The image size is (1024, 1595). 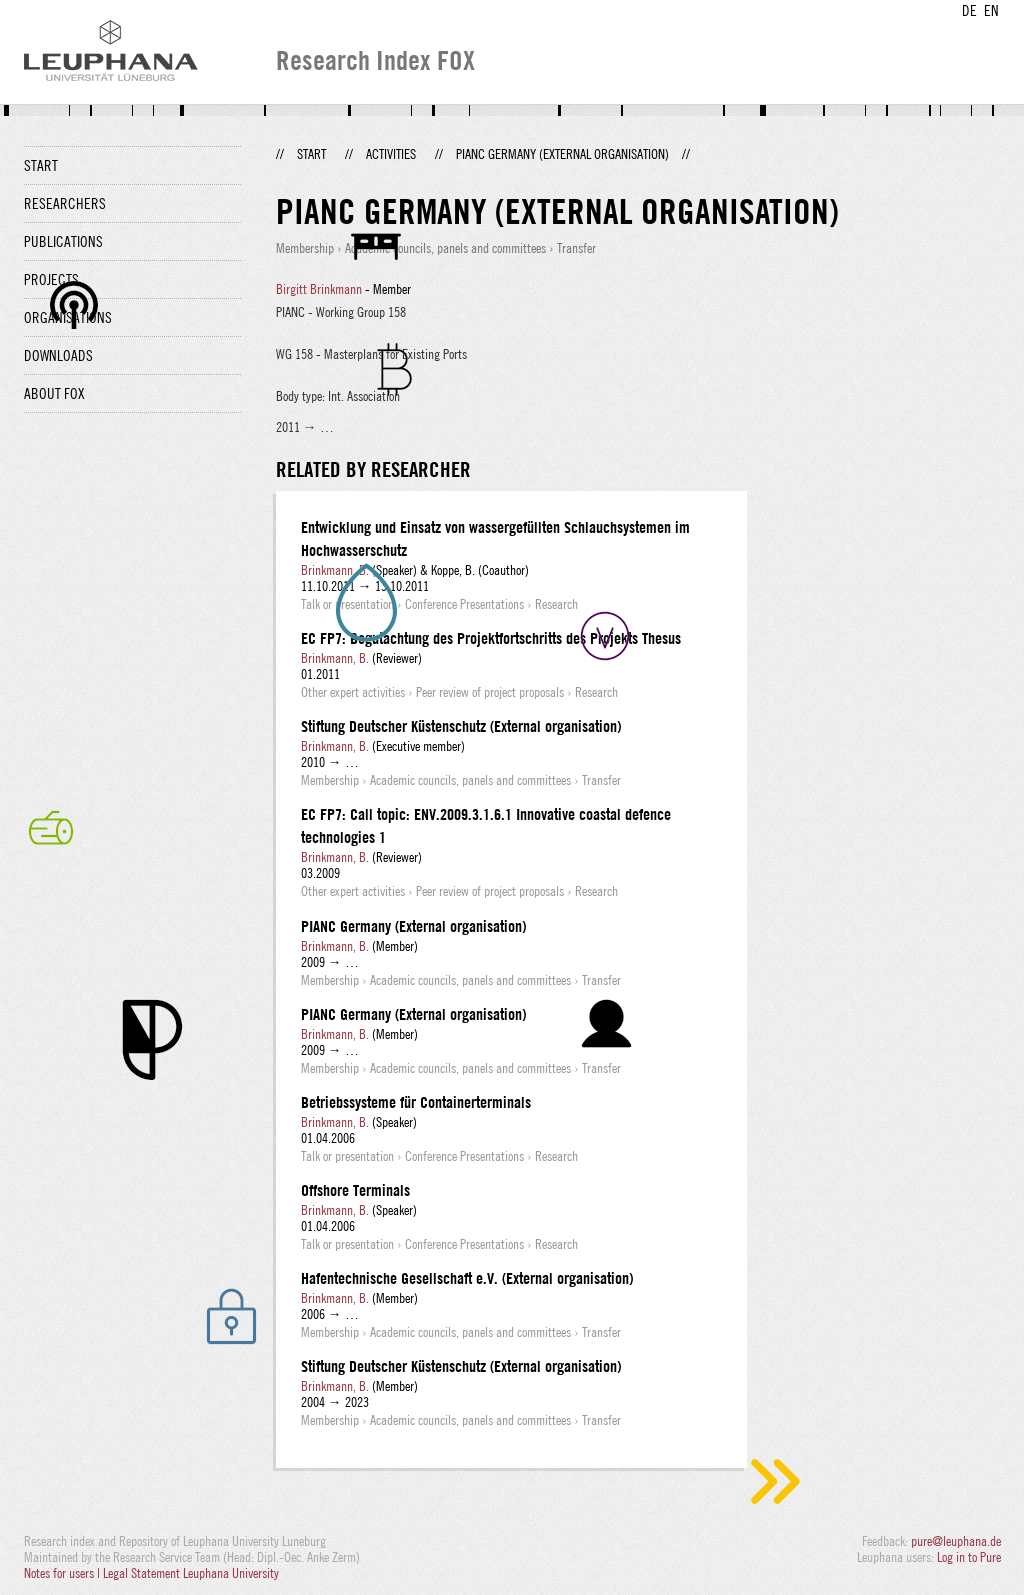 I want to click on view your profile, so click(x=606, y=1024).